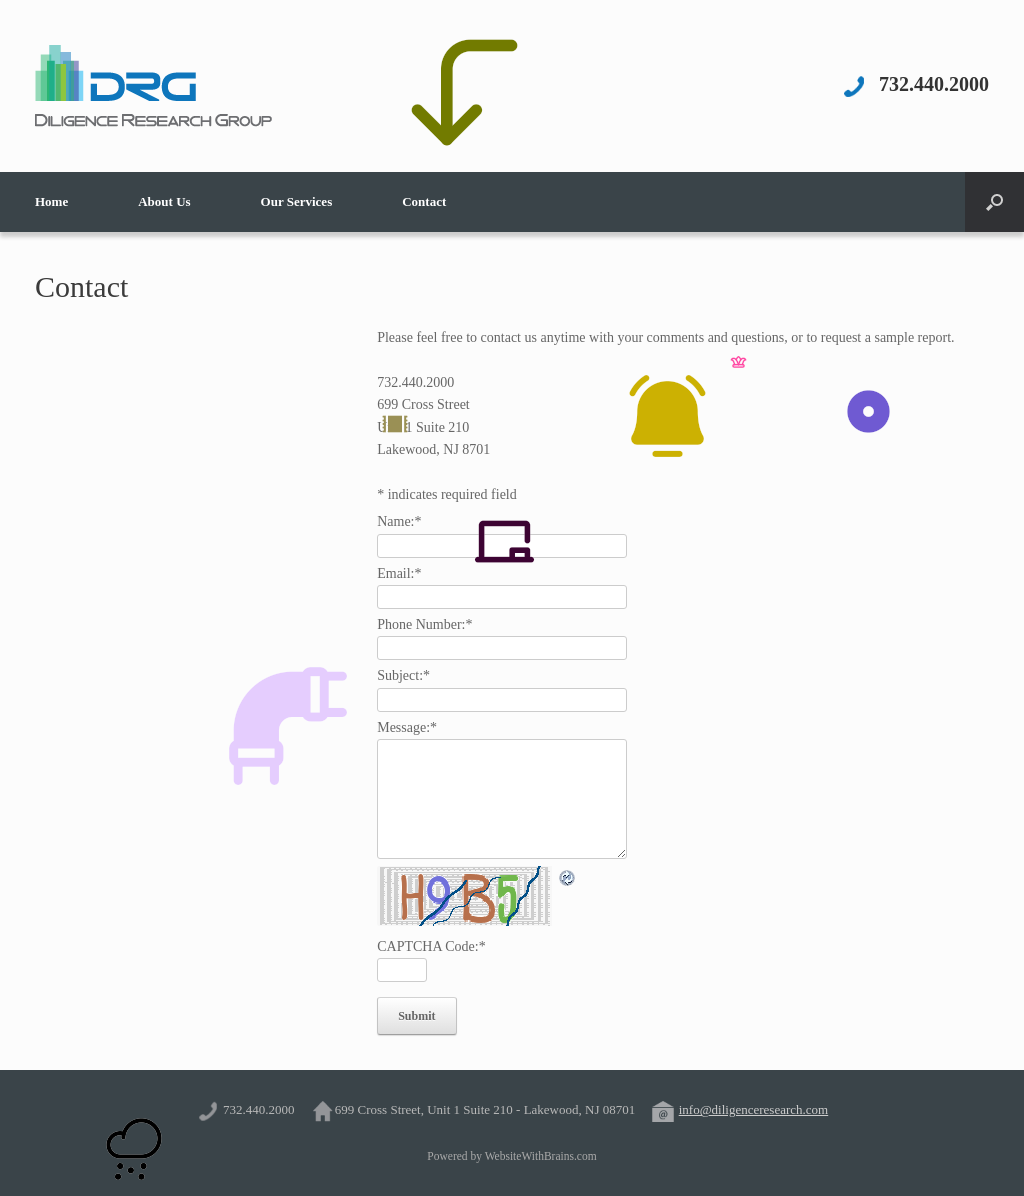  I want to click on plumbing or pipe connection settings, so click(283, 721).